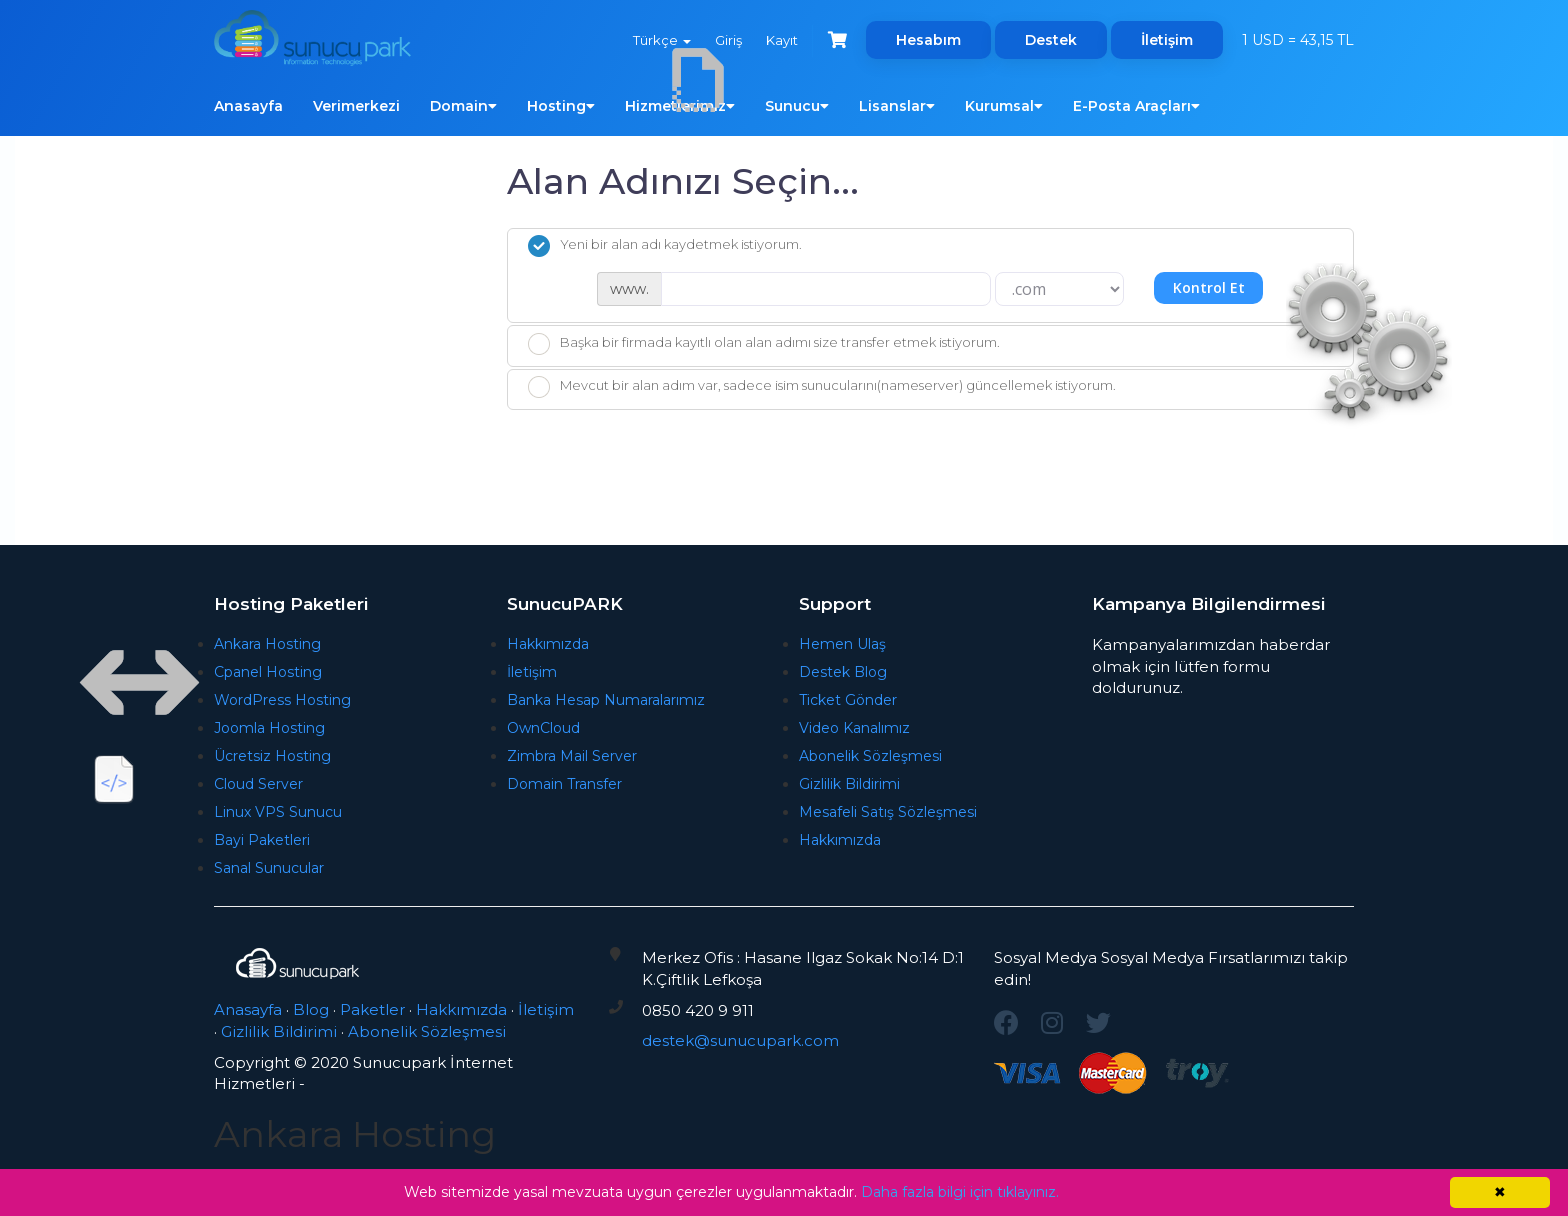 The width and height of the screenshot is (1568, 1216). What do you see at coordinates (139, 682) in the screenshot?
I see `flip object horizontally` at bounding box center [139, 682].